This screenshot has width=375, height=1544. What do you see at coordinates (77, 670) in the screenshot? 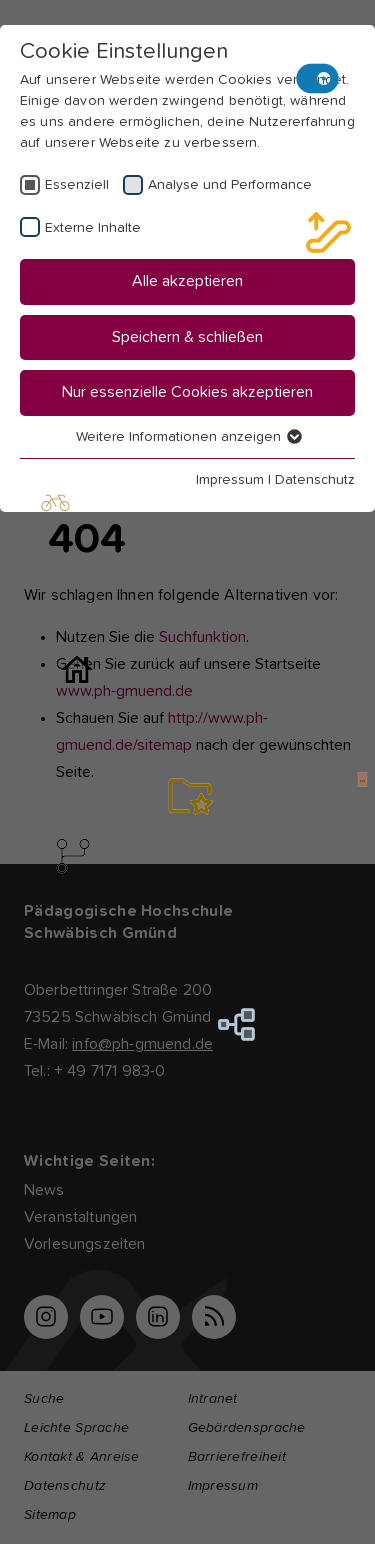
I see `navigate to home screen` at bounding box center [77, 670].